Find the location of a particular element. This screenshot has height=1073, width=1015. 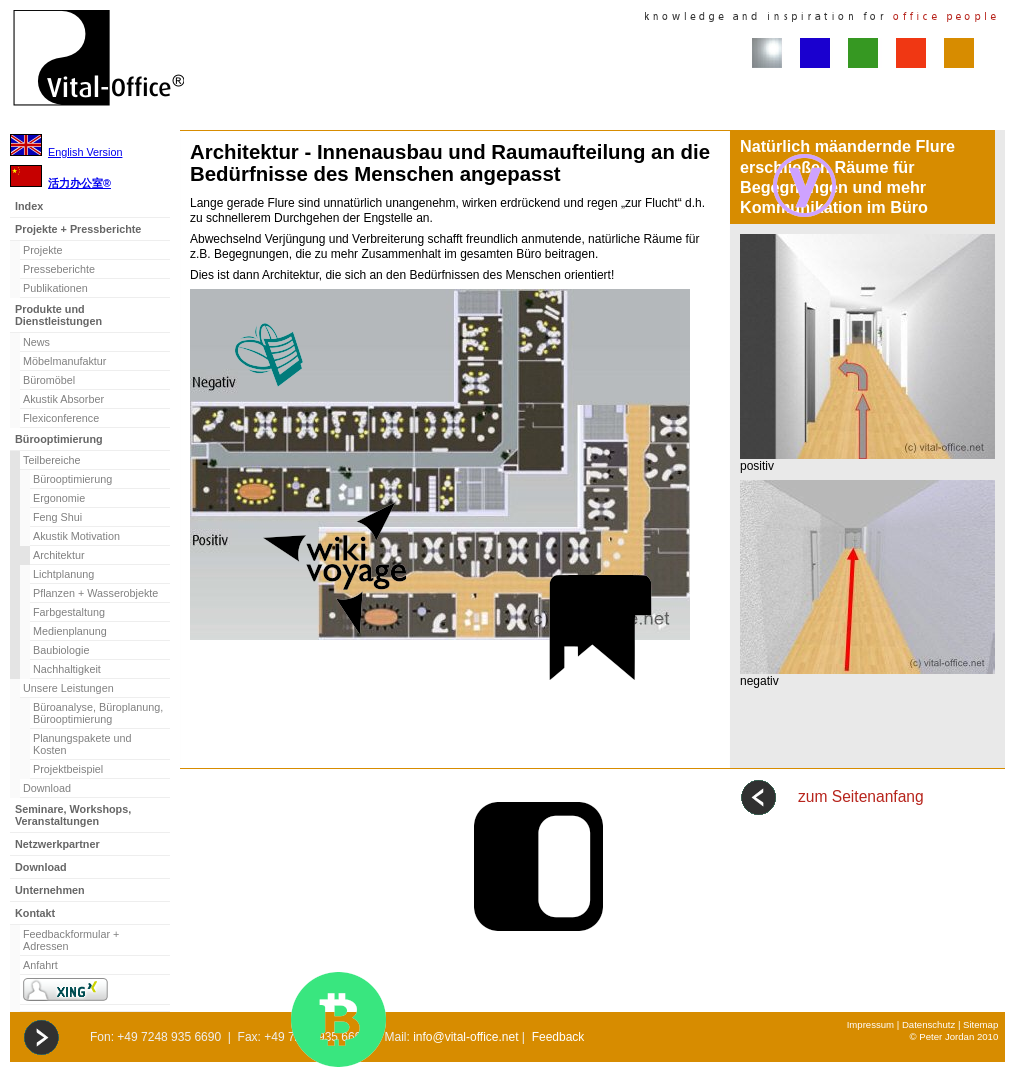

bitcoin sv cryptocurrency logo is located at coordinates (338, 1019).